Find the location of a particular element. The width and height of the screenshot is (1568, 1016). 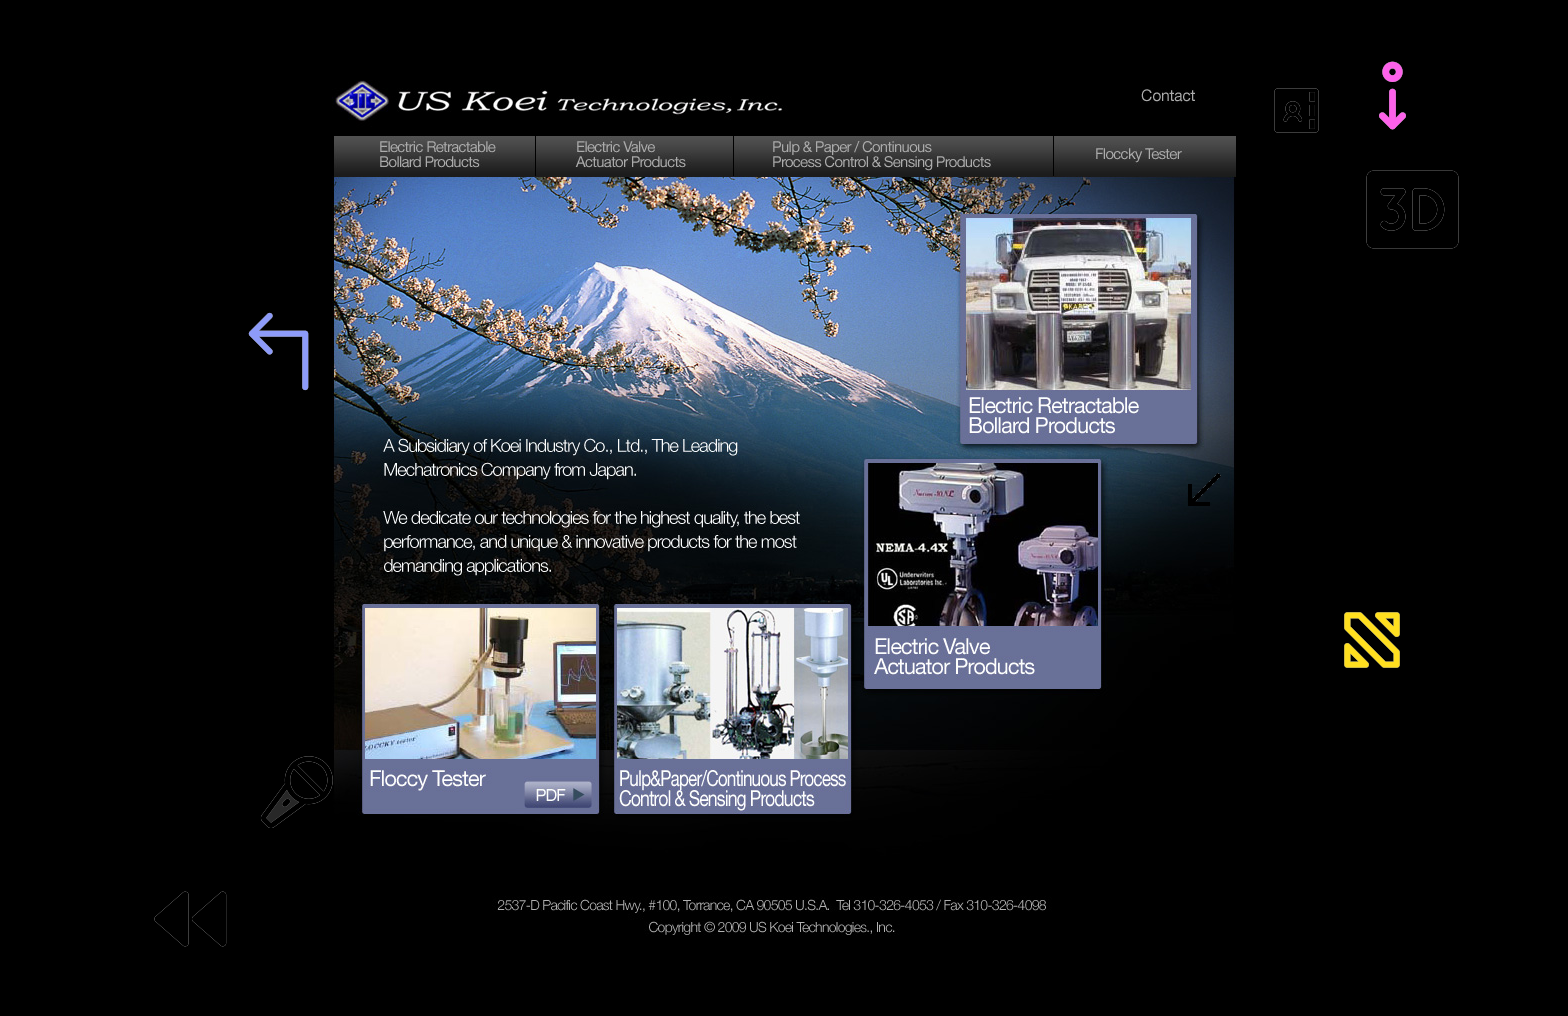

access voice recording or audio input is located at coordinates (295, 793).